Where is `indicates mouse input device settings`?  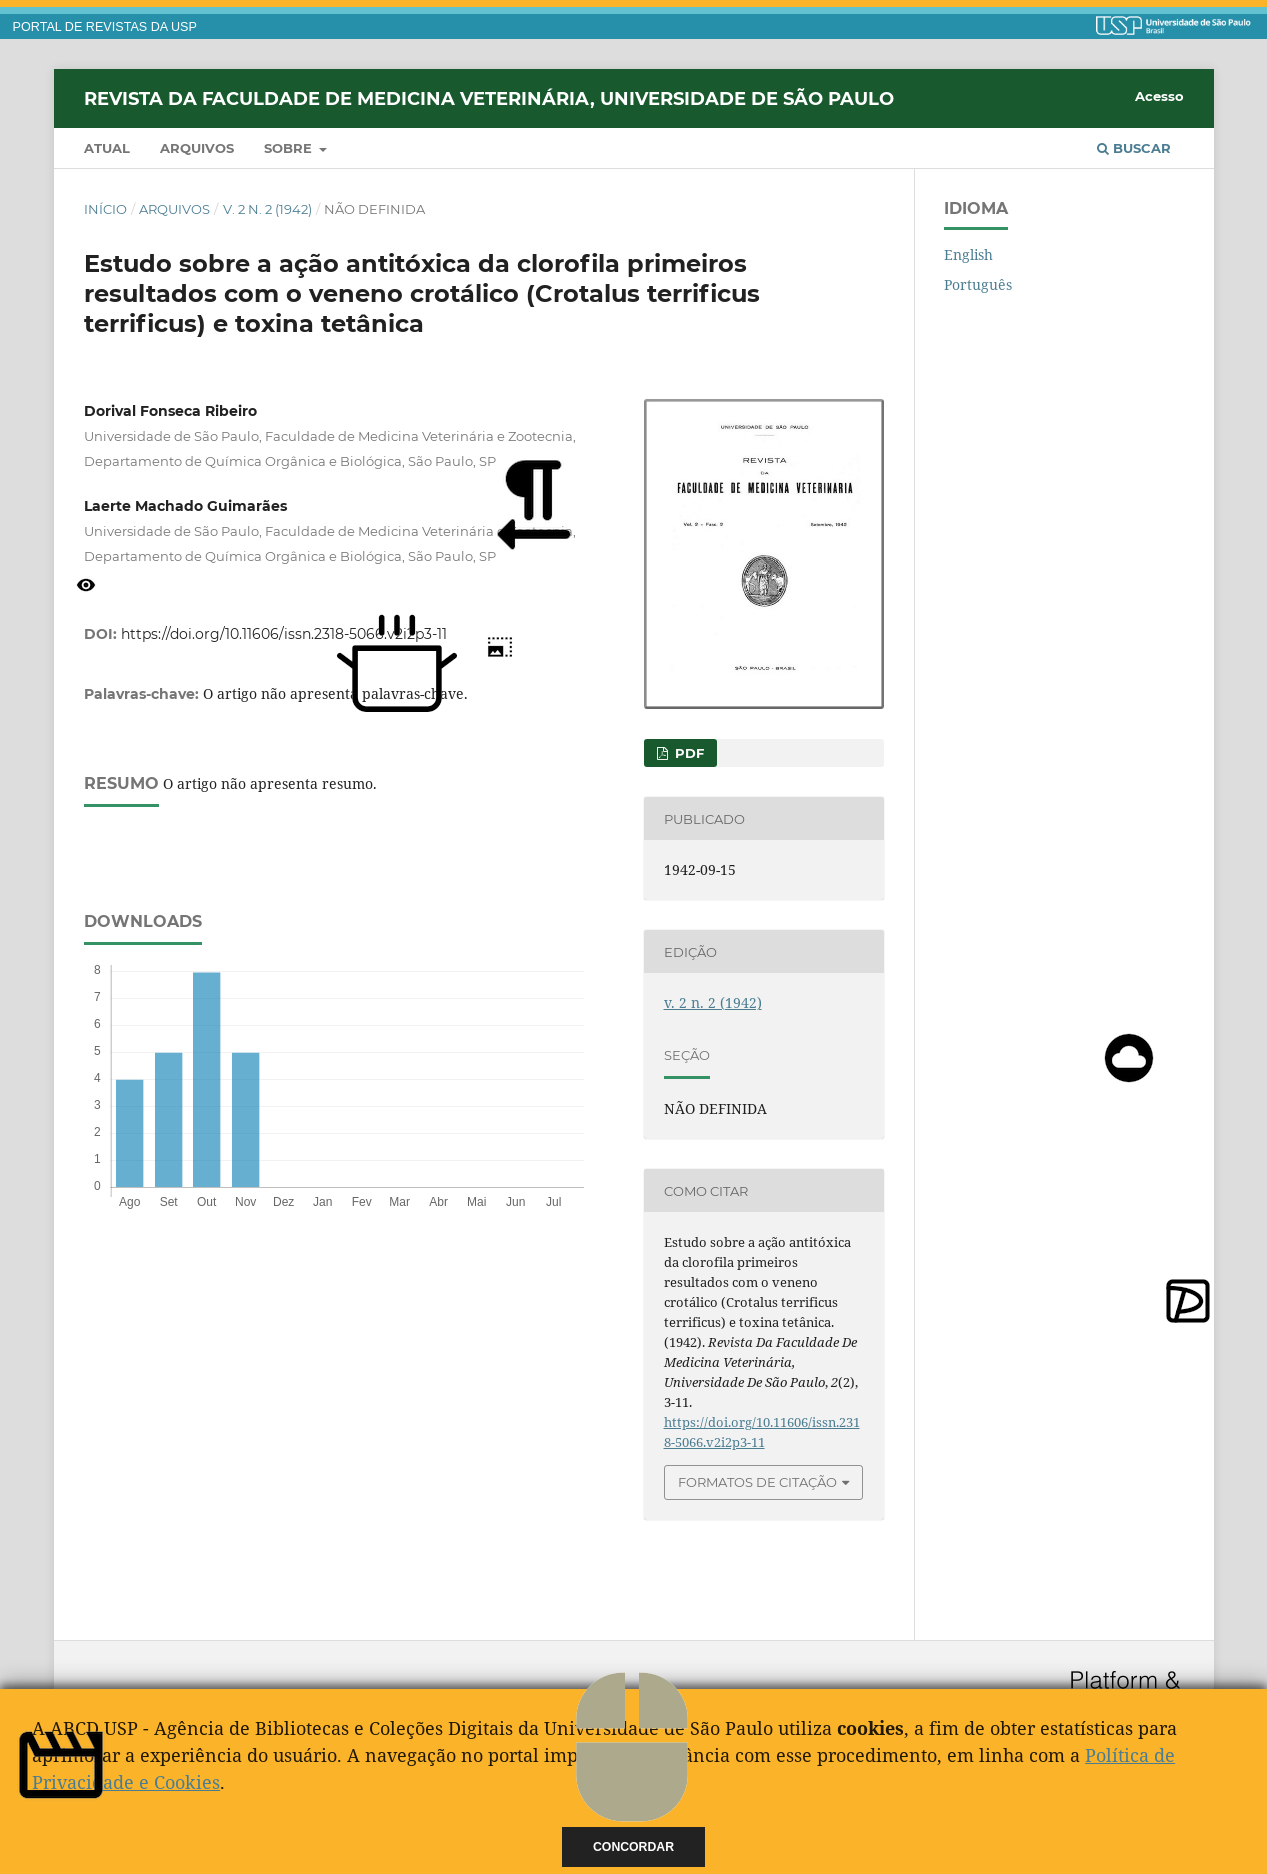
indicates mouse input device settings is located at coordinates (632, 1747).